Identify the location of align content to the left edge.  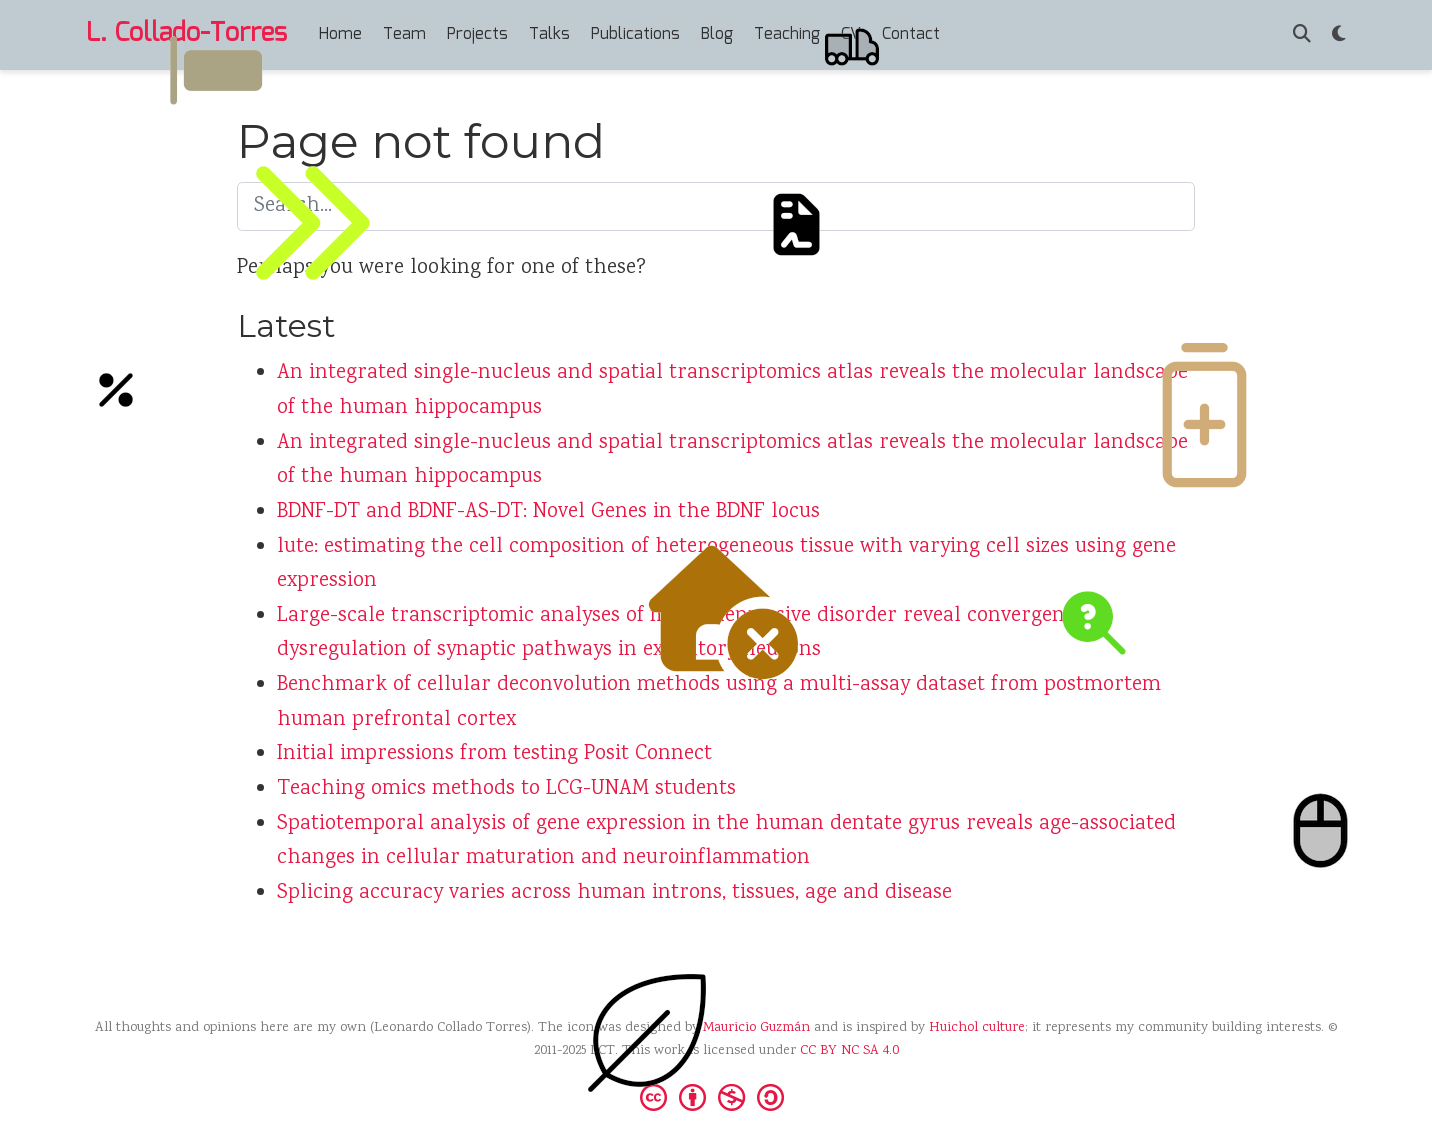
(214, 70).